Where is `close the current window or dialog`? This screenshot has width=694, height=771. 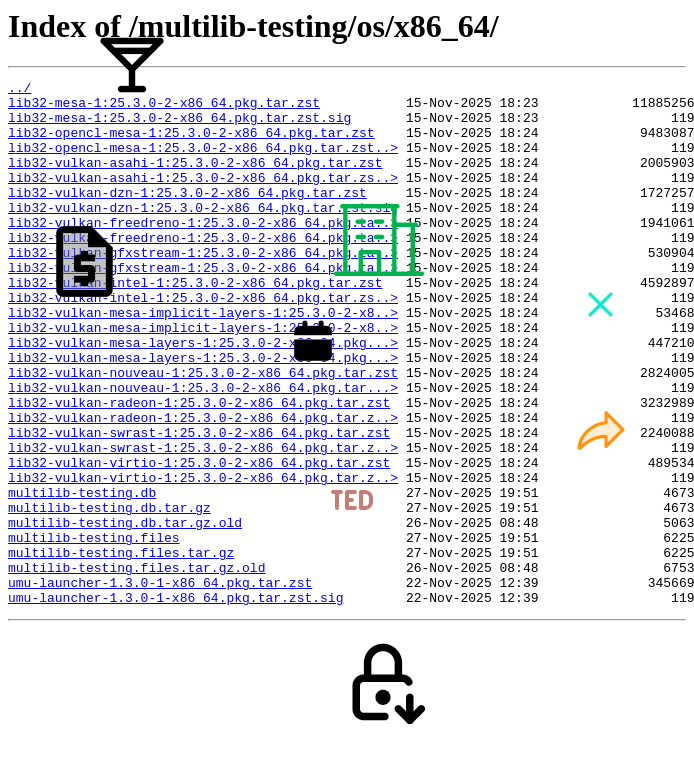
close the current window or dialog is located at coordinates (600, 304).